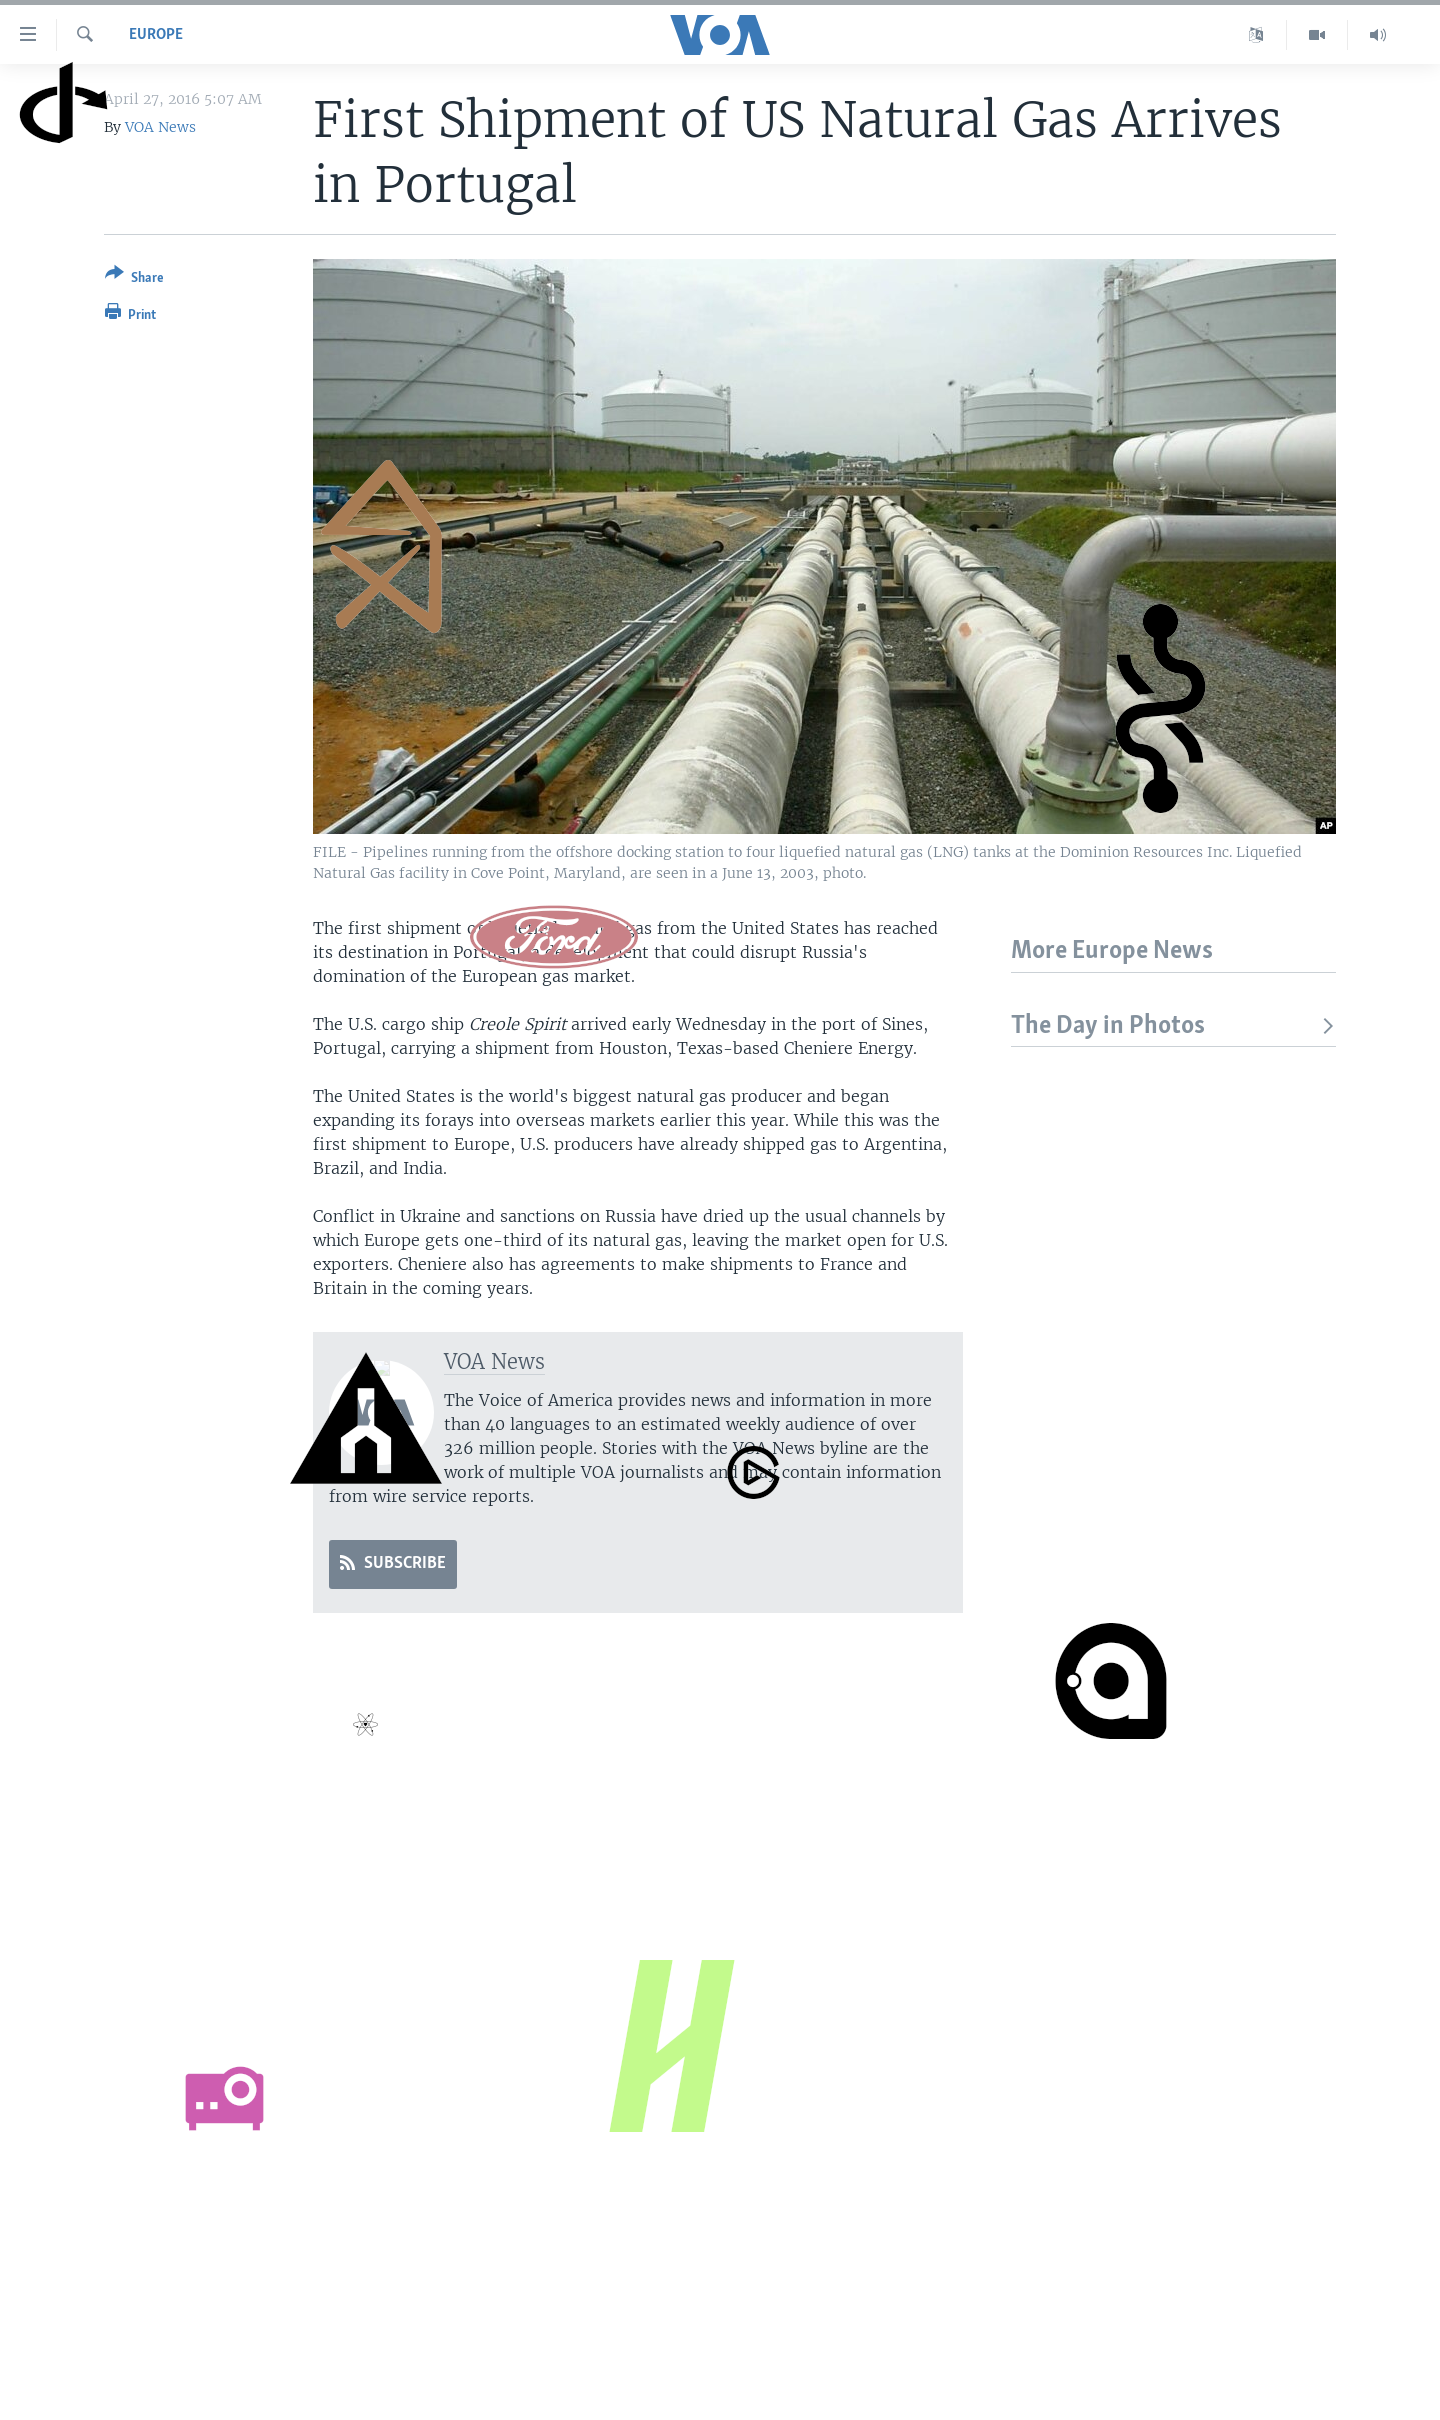 This screenshot has height=2420, width=1440. Describe the element at coordinates (1111, 1681) in the screenshot. I see `Avalonia UI framework logo` at that location.